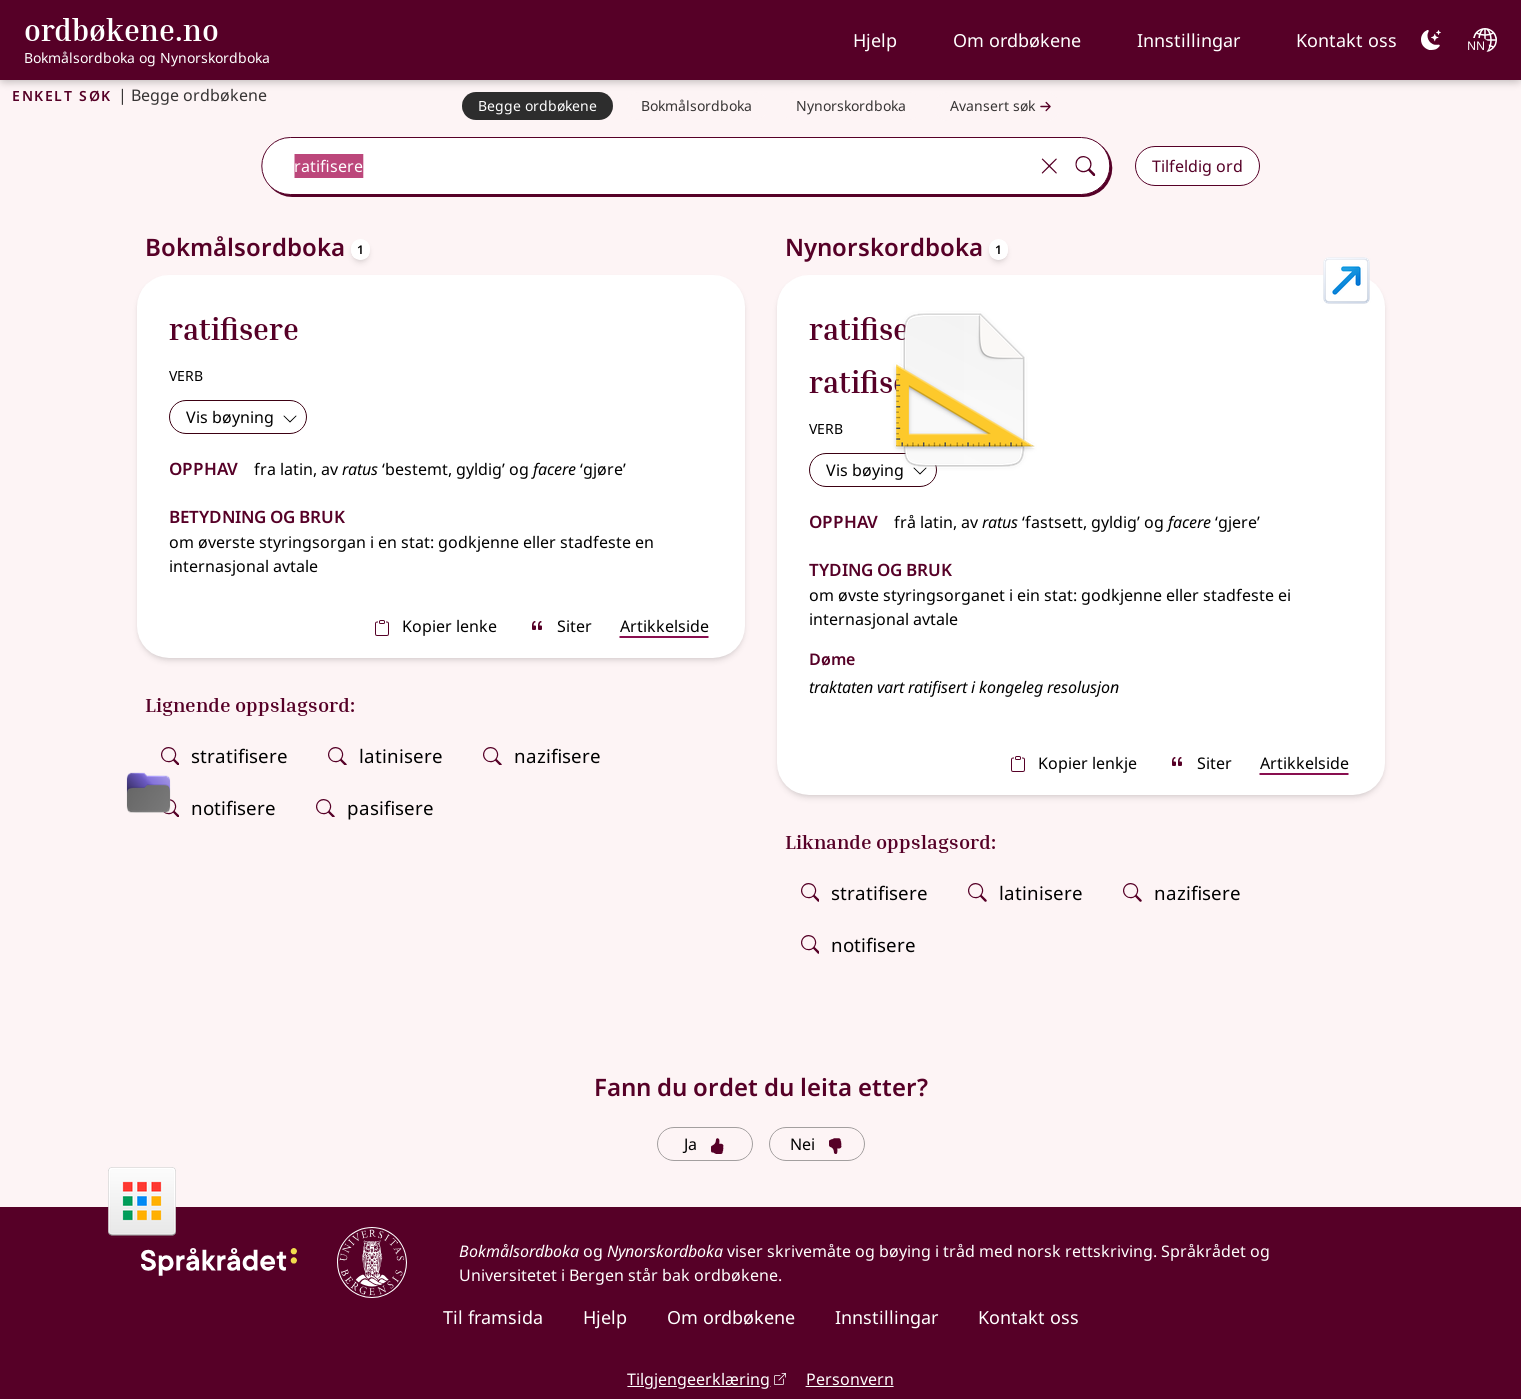 The image size is (1521, 1399). I want to click on indicates a shortcut to another file or application, so click(1346, 280).